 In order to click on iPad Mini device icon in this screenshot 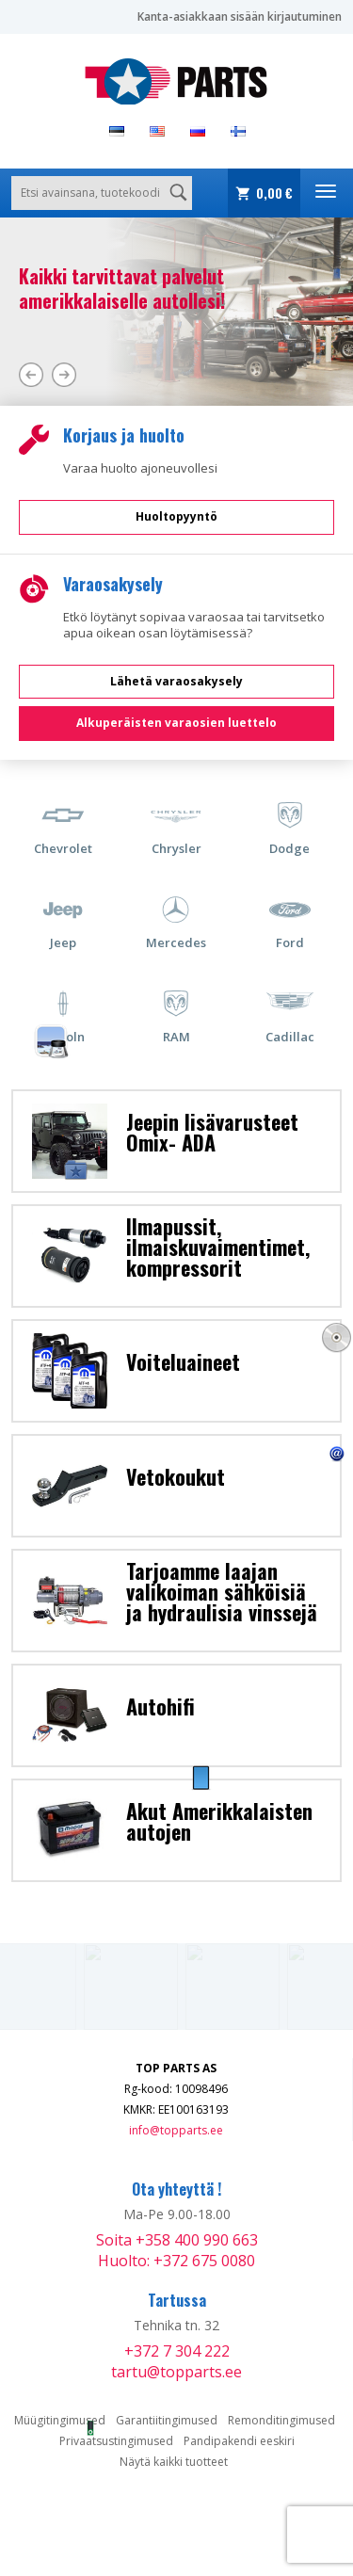, I will do `click(201, 1775)`.